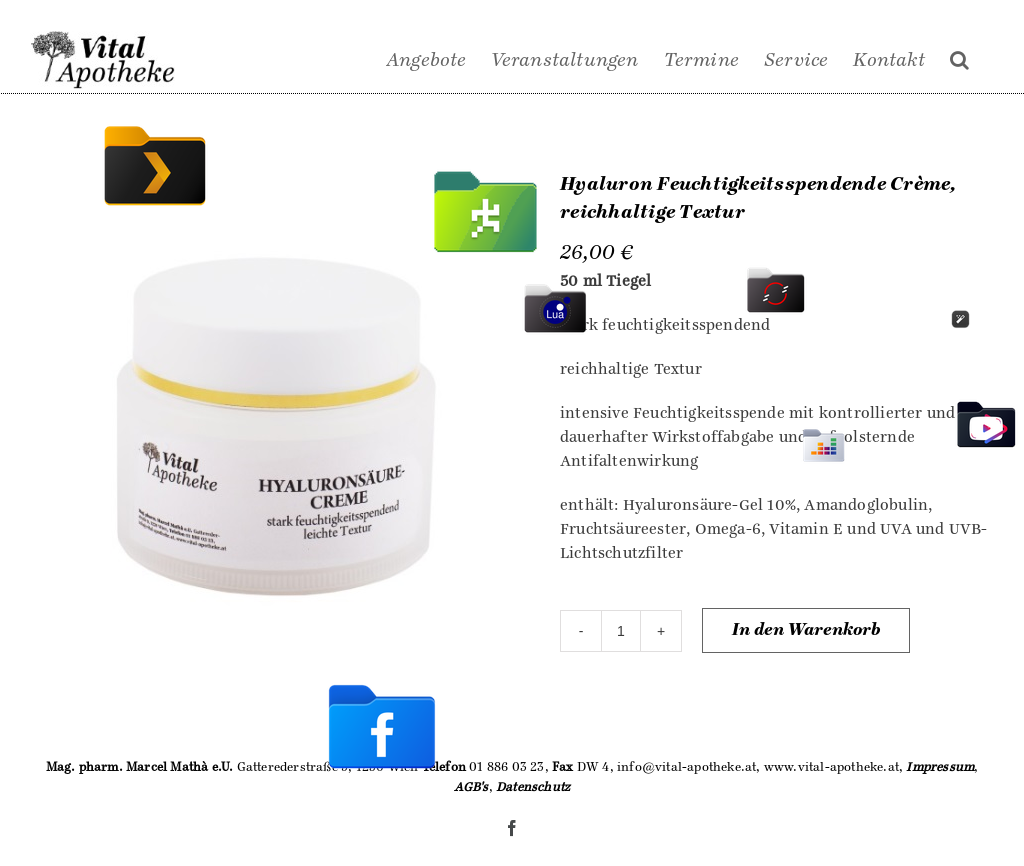  I want to click on open your GameJolt games folder, so click(485, 214).